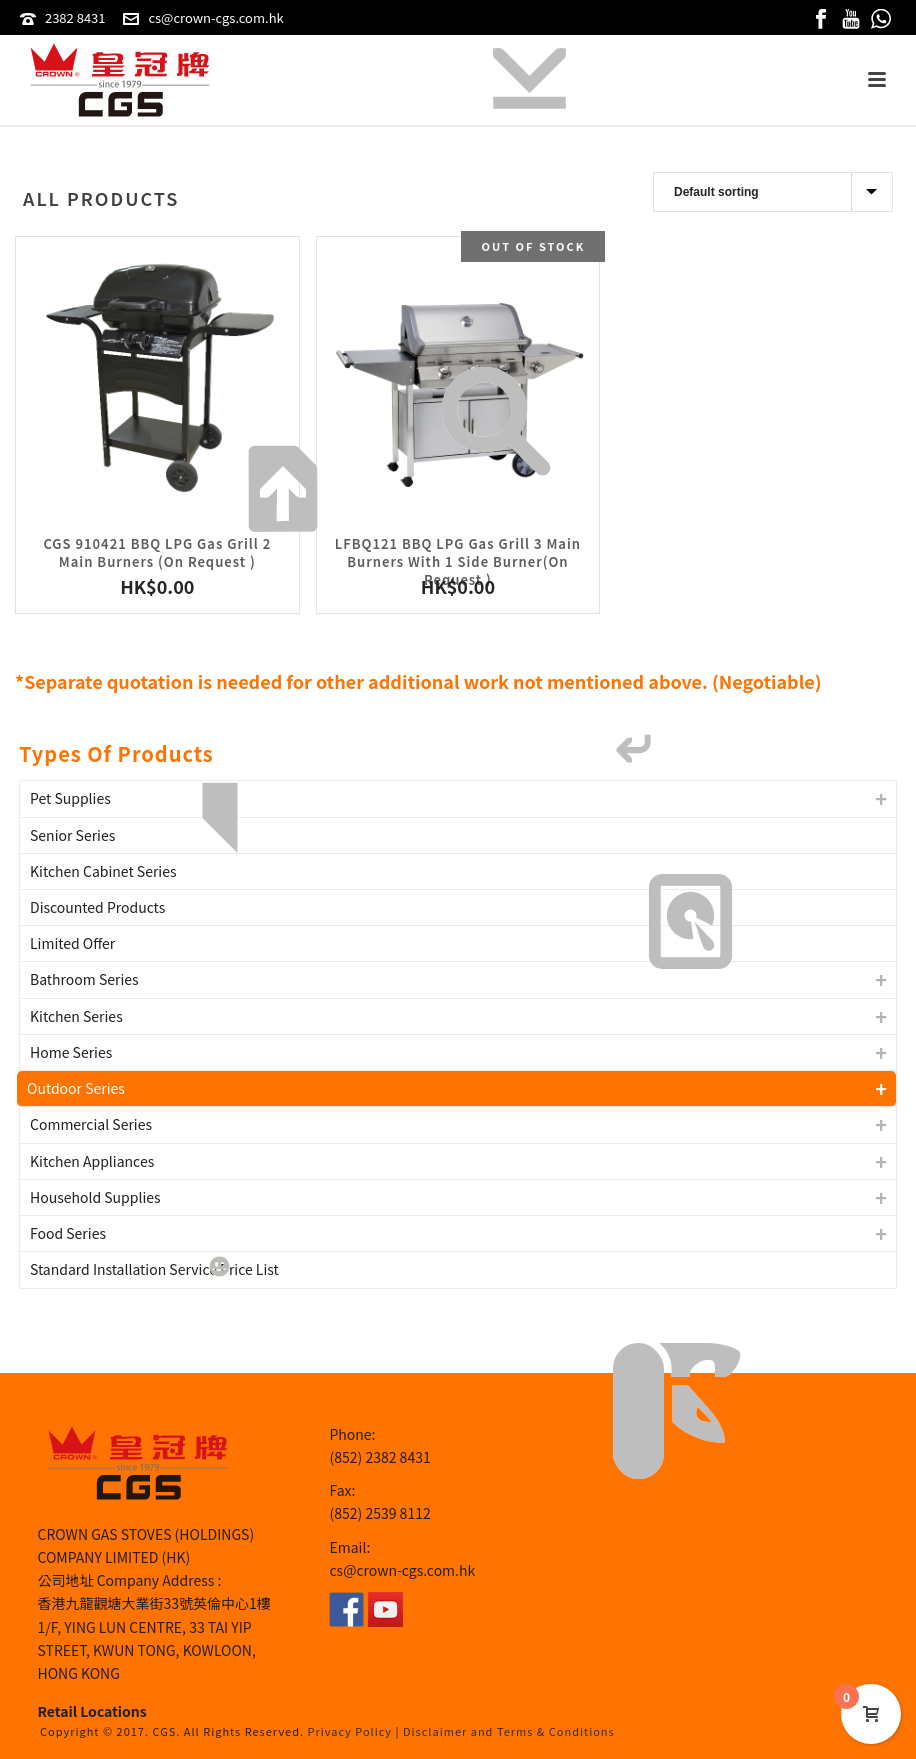 This screenshot has width=916, height=1759. I want to click on scroll to bottom of page or list, so click(529, 78).